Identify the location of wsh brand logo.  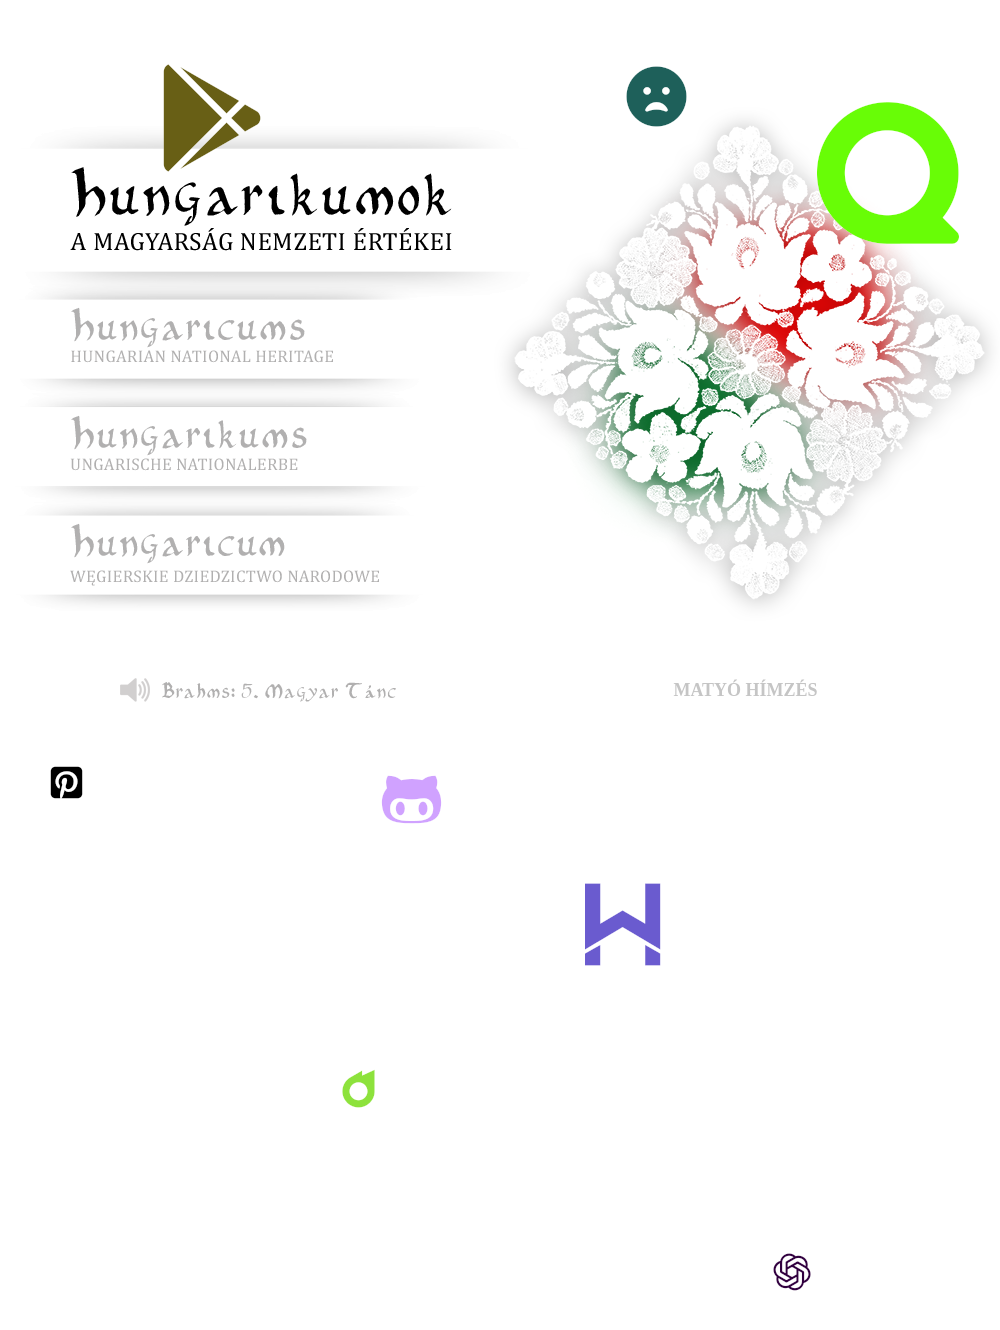
(622, 924).